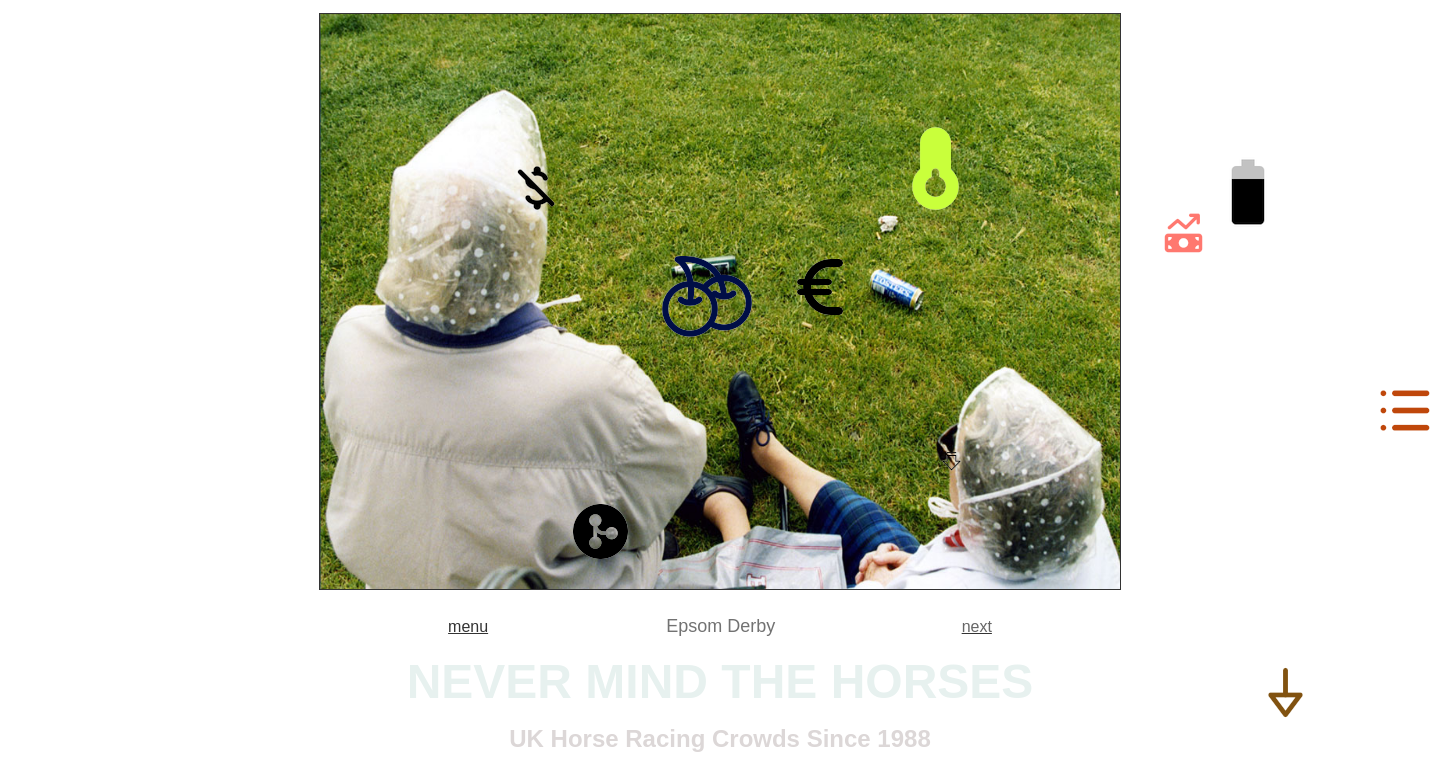 The height and width of the screenshot is (769, 1440). Describe the element at coordinates (705, 296) in the screenshot. I see `indicates fruit or produce category` at that location.